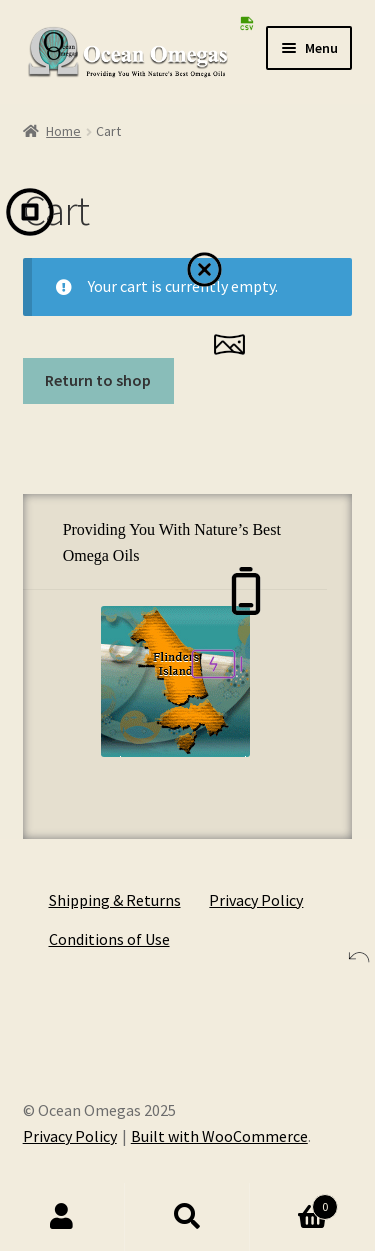 This screenshot has height=1251, width=375. Describe the element at coordinates (30, 212) in the screenshot. I see `stop media playback` at that location.